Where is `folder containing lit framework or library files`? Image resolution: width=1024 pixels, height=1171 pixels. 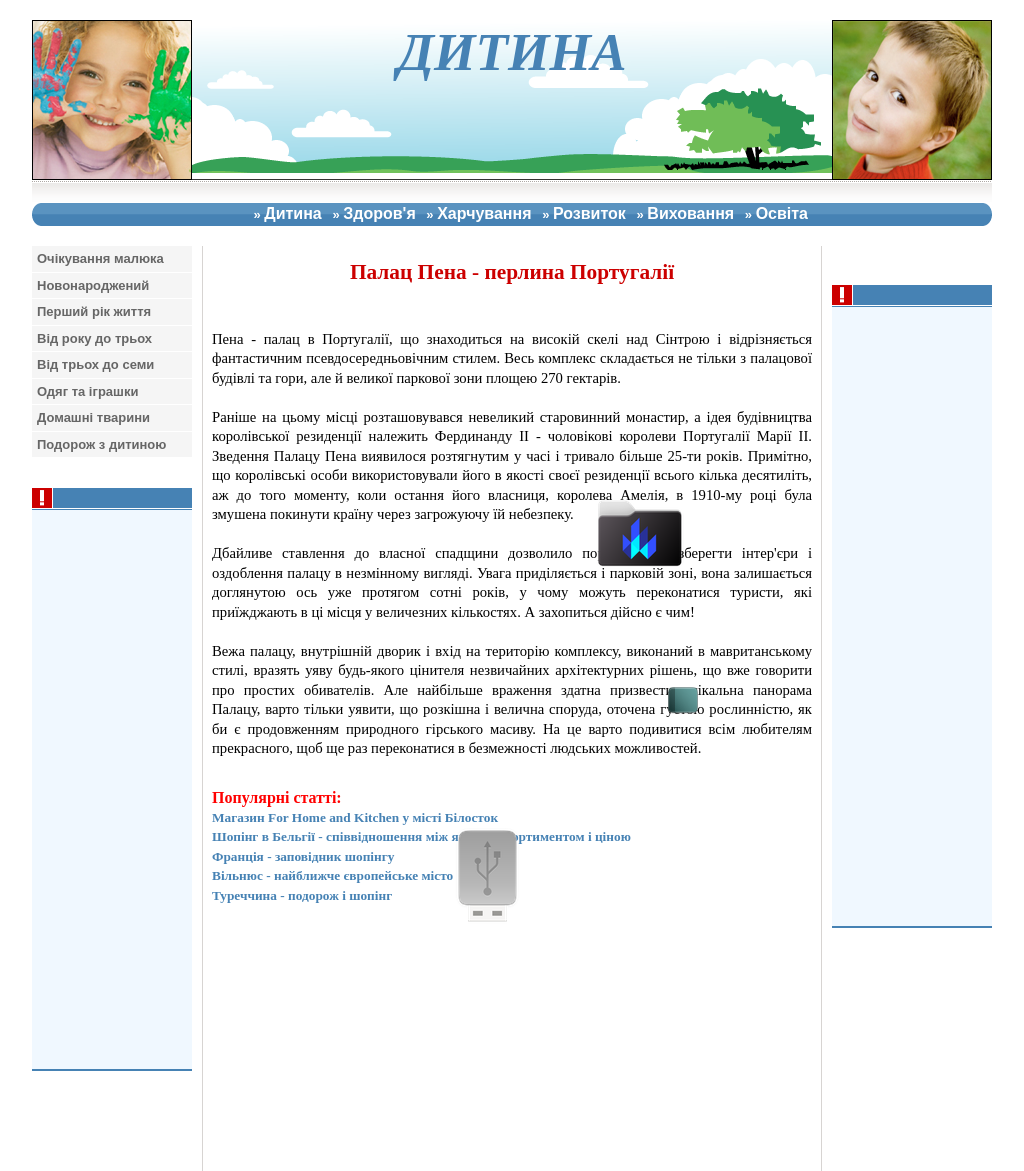 folder containing lit framework or library files is located at coordinates (639, 535).